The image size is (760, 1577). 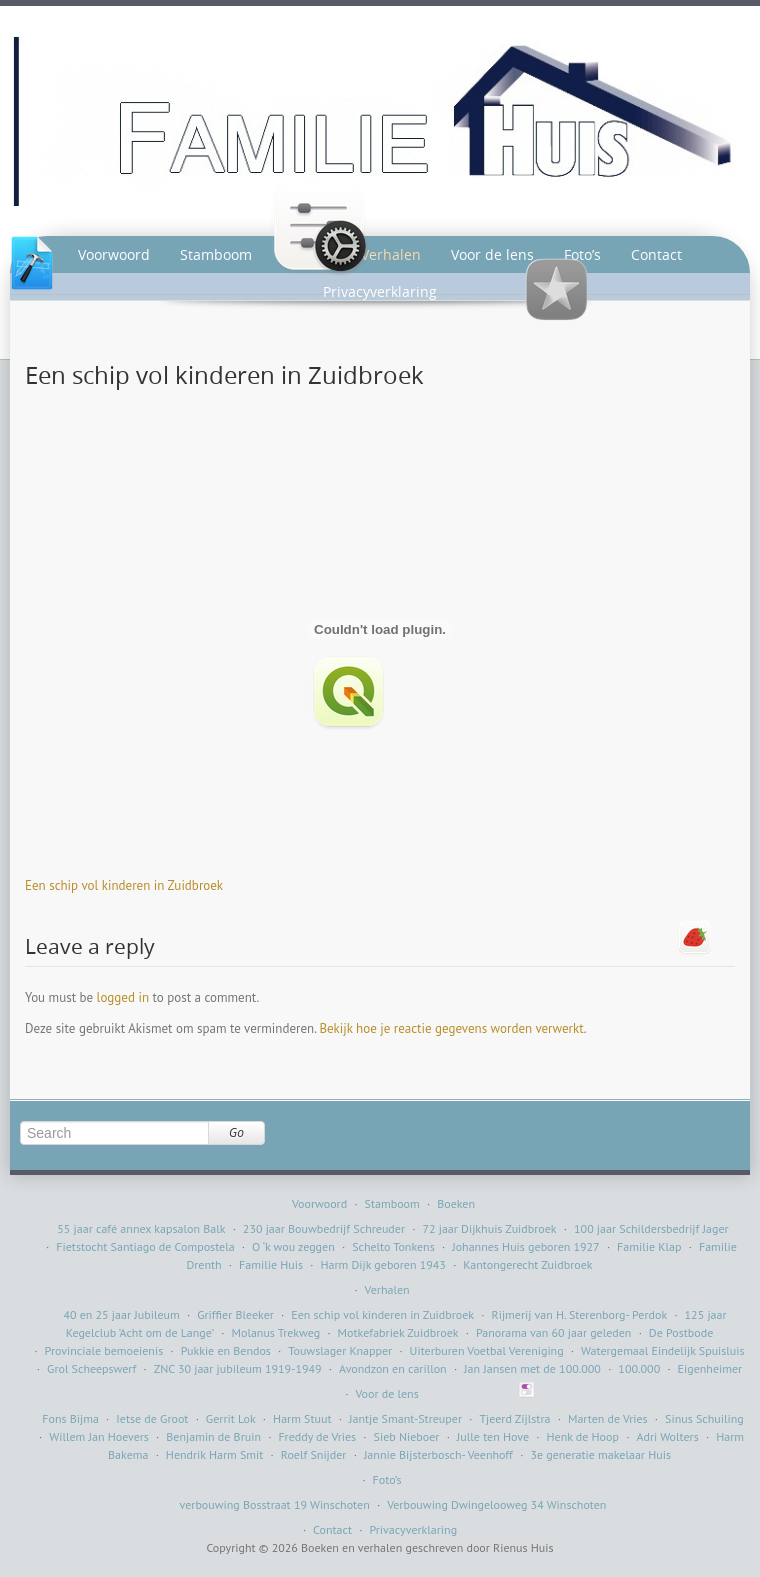 What do you see at coordinates (32, 263) in the screenshot?
I see `makefile document for build automation` at bounding box center [32, 263].